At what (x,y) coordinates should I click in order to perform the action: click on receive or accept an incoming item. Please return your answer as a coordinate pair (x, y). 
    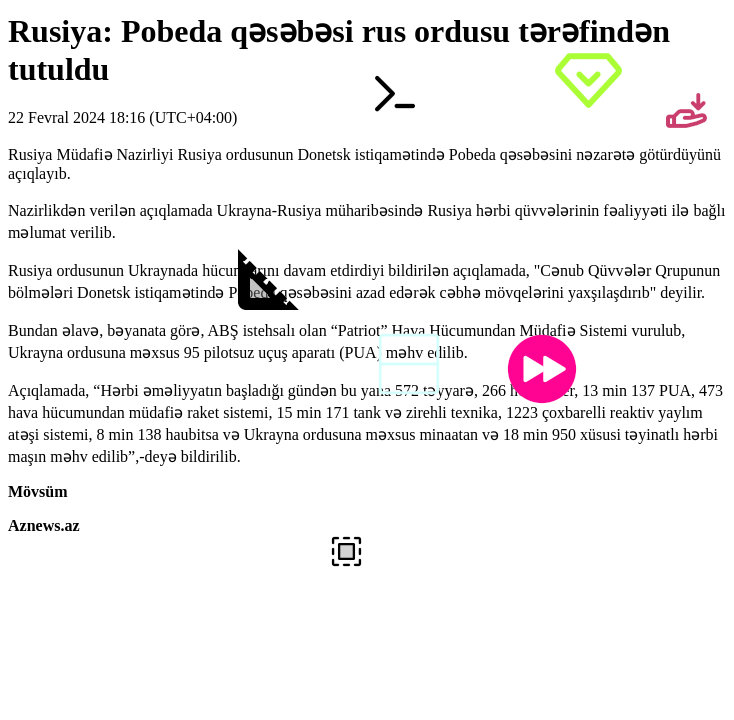
    Looking at the image, I should click on (687, 112).